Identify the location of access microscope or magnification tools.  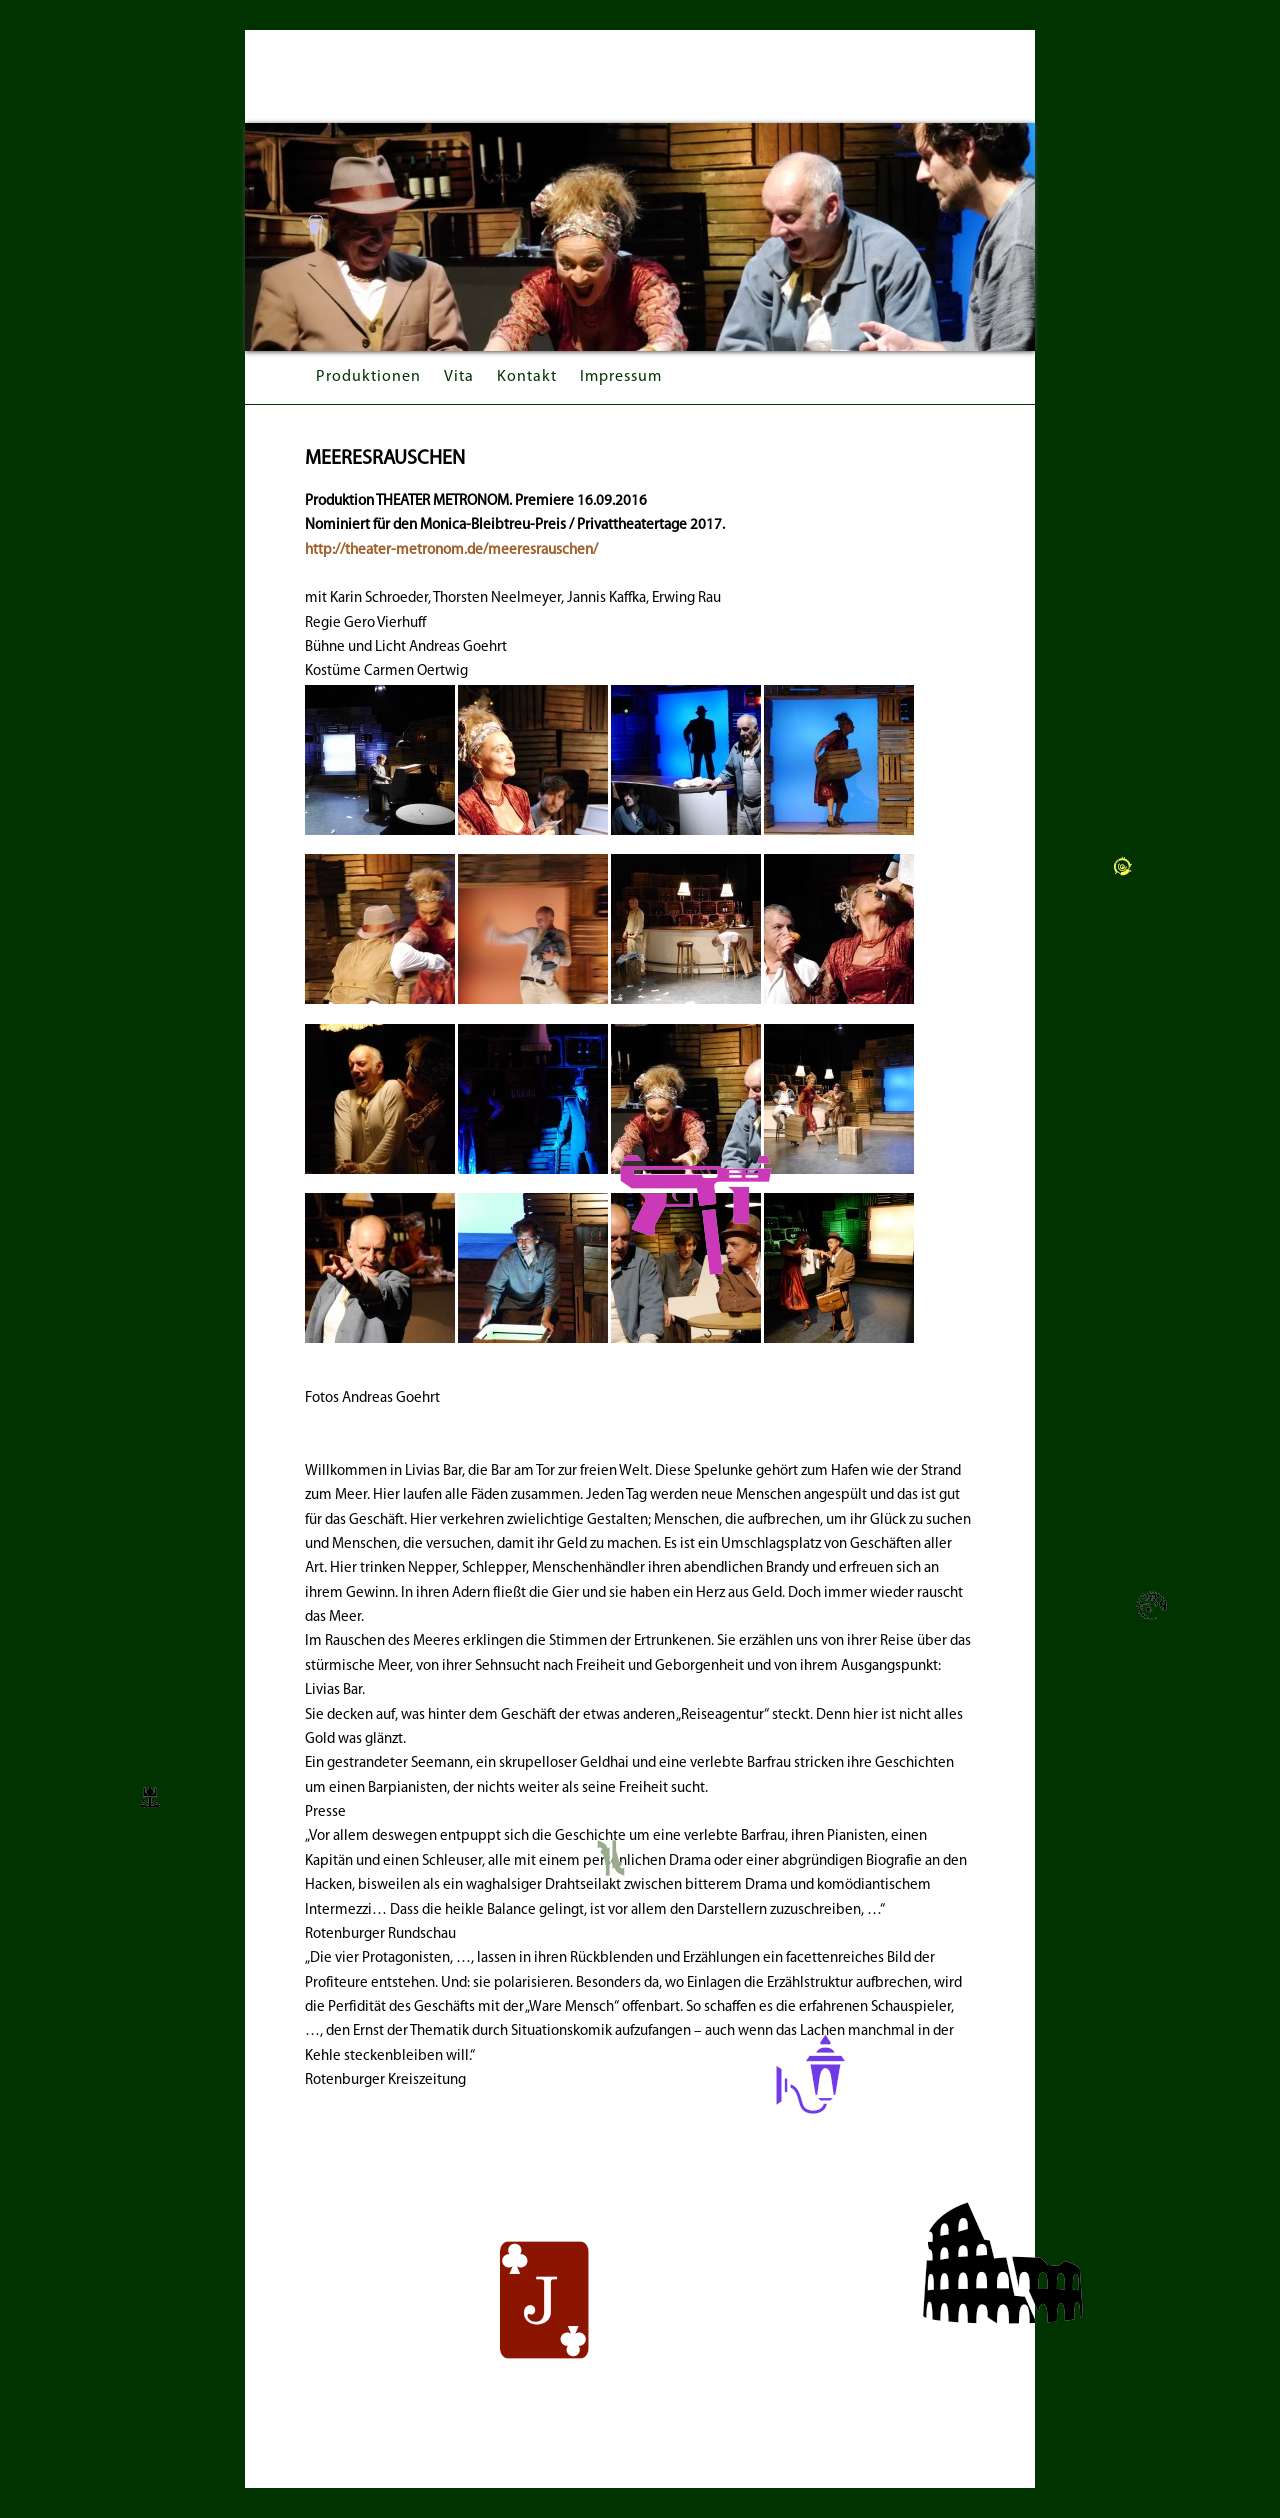
(1123, 866).